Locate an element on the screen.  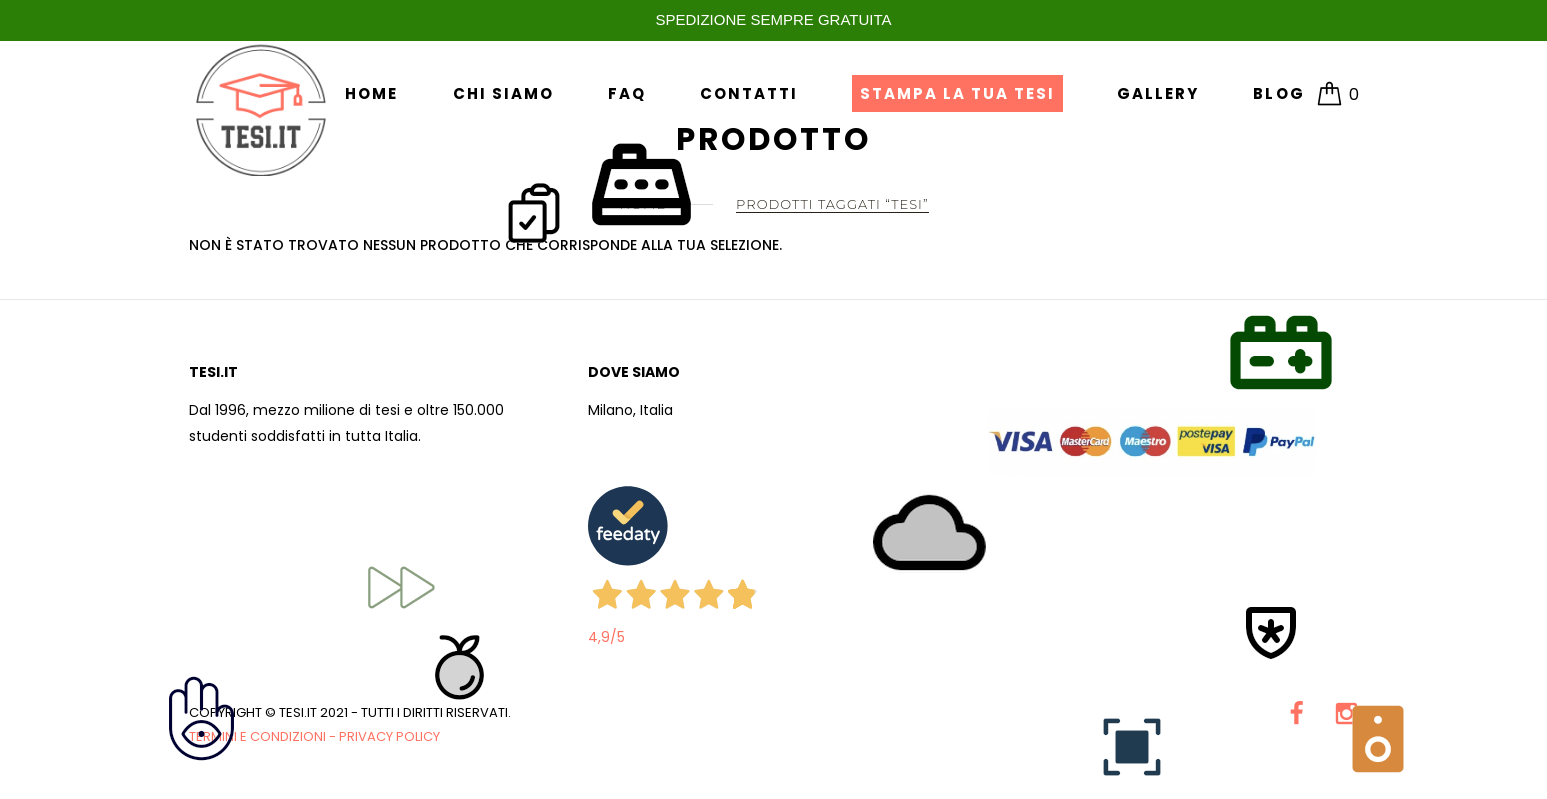
access audio or speaker settings is located at coordinates (1378, 739).